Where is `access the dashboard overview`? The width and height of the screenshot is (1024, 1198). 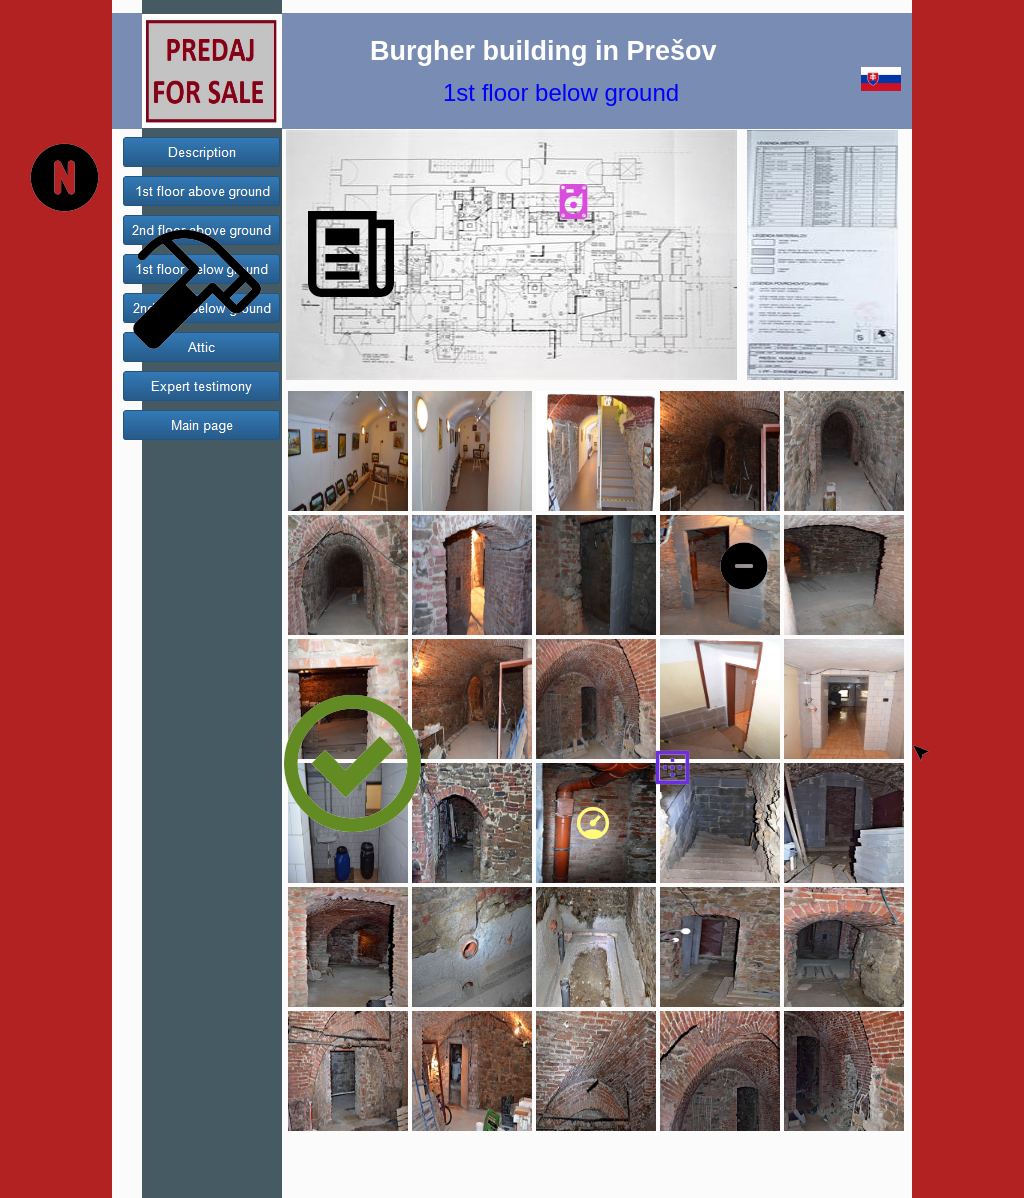 access the dashboard overview is located at coordinates (593, 823).